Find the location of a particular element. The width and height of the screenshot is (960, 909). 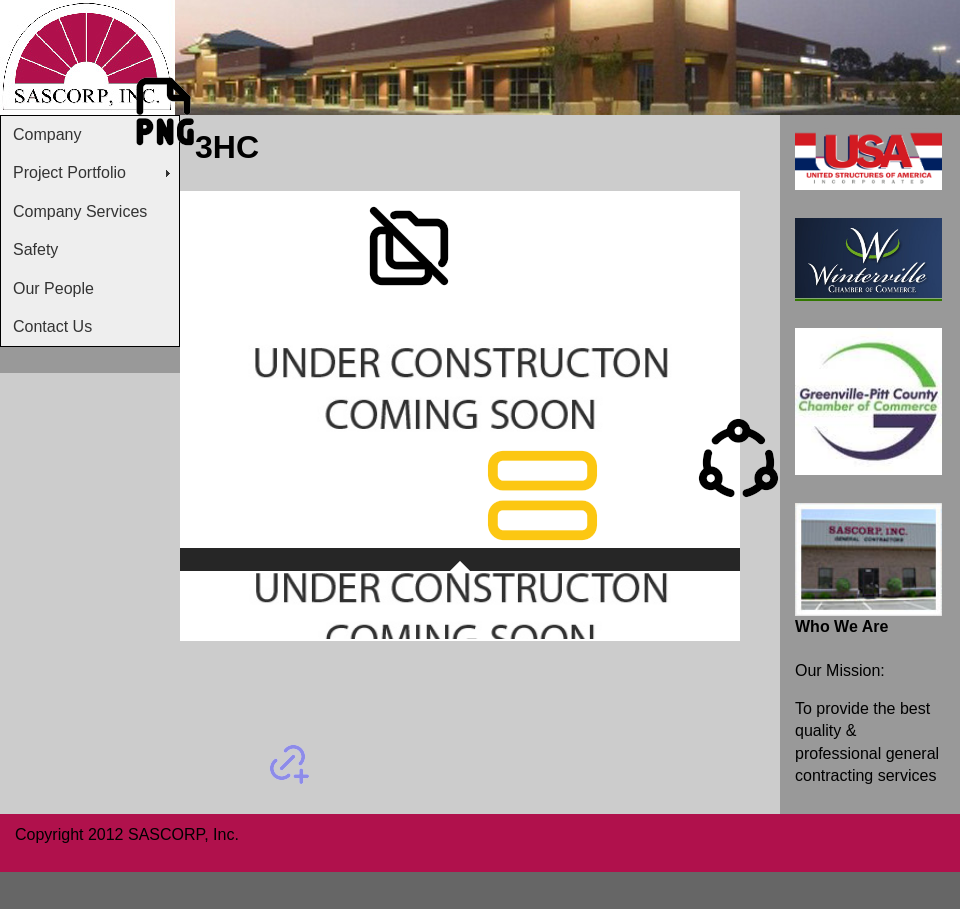

stretch or expand content horizontally is located at coordinates (542, 495).